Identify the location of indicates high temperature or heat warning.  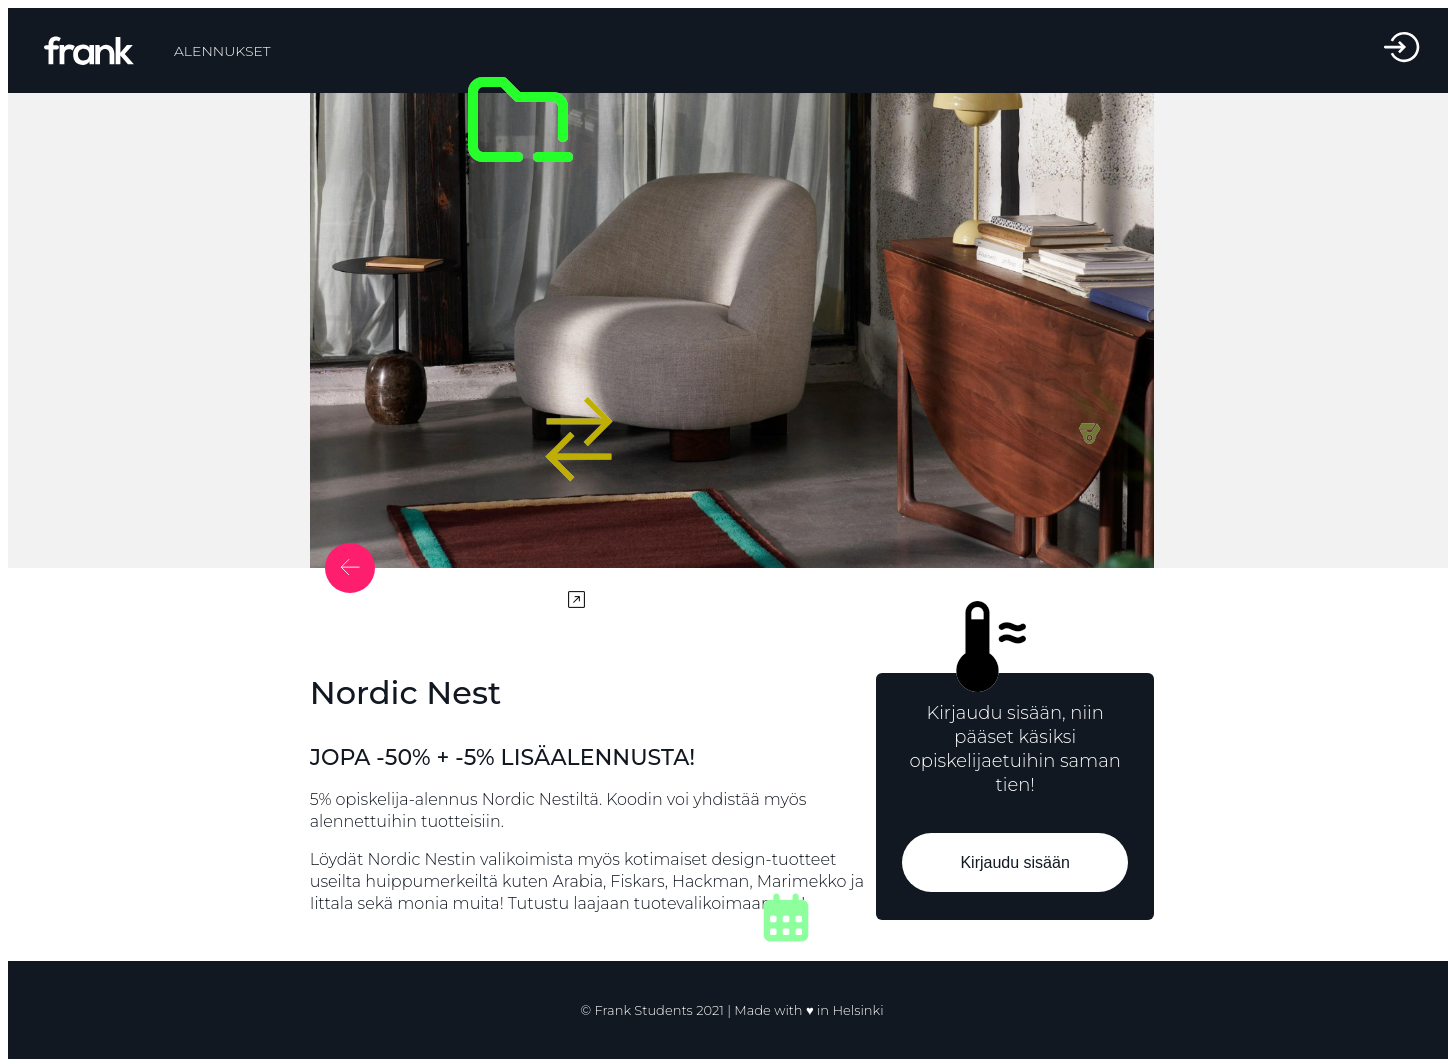
(980, 646).